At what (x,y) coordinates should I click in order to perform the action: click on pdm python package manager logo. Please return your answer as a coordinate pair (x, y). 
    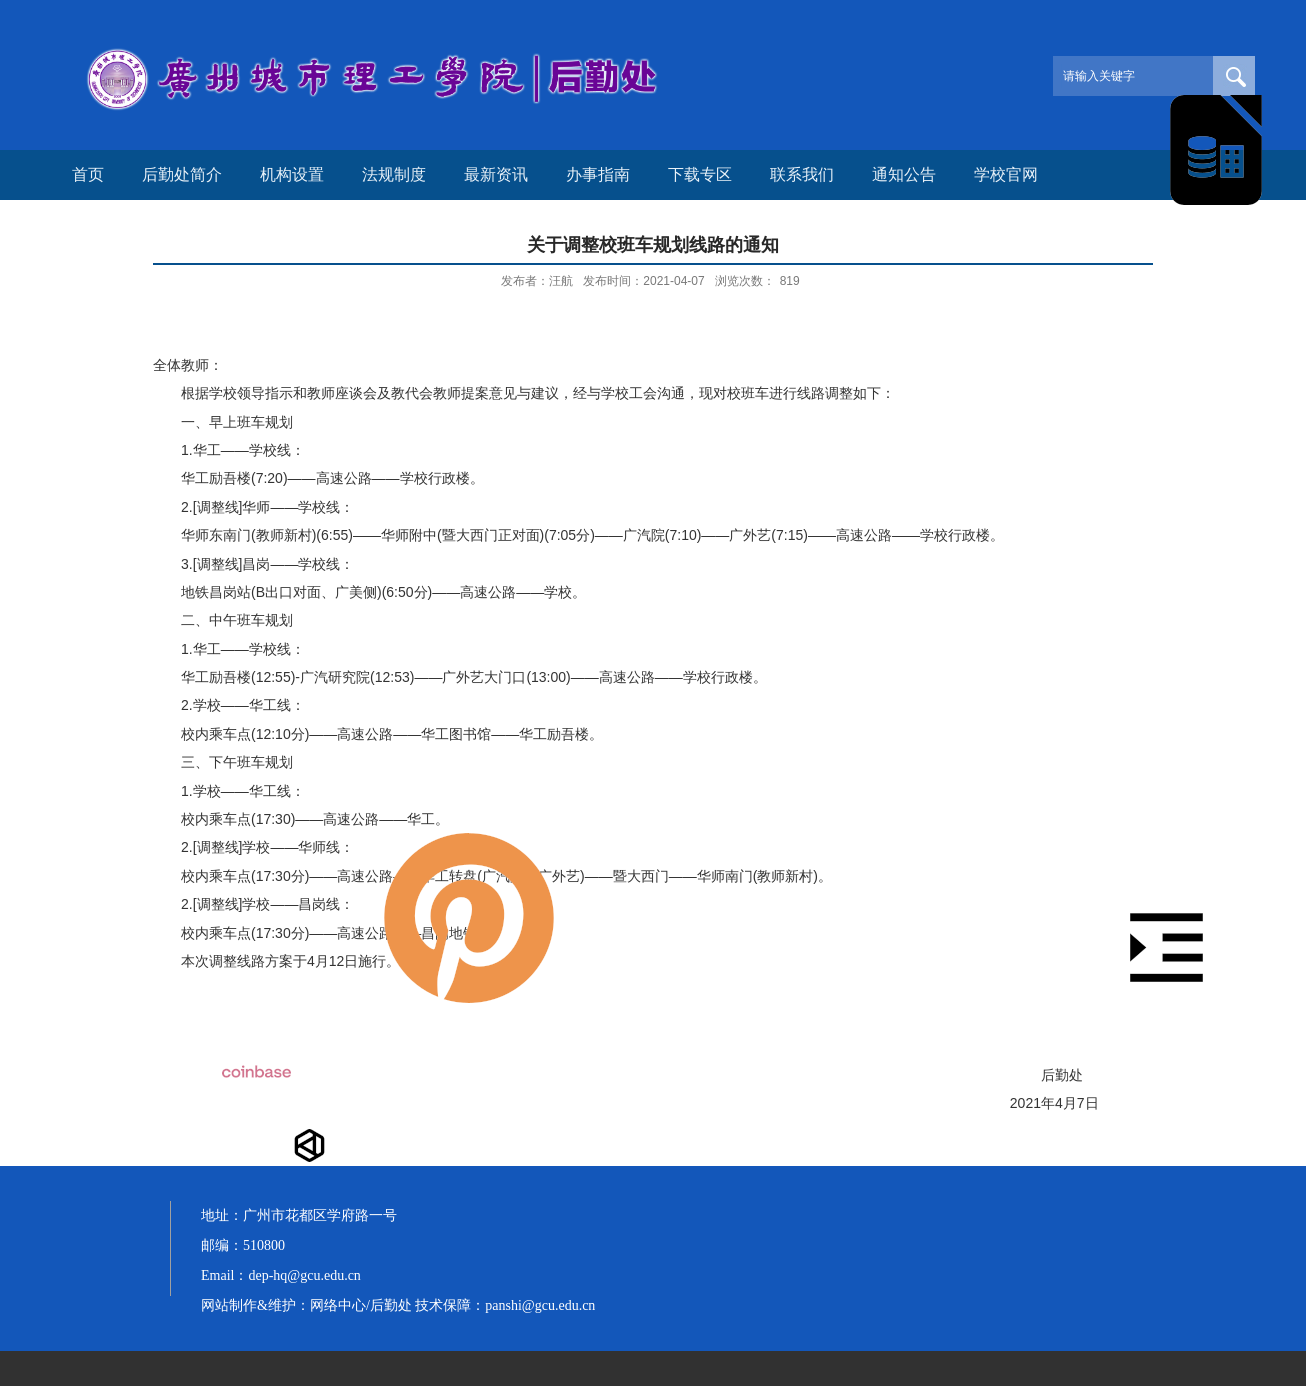
    Looking at the image, I should click on (309, 1145).